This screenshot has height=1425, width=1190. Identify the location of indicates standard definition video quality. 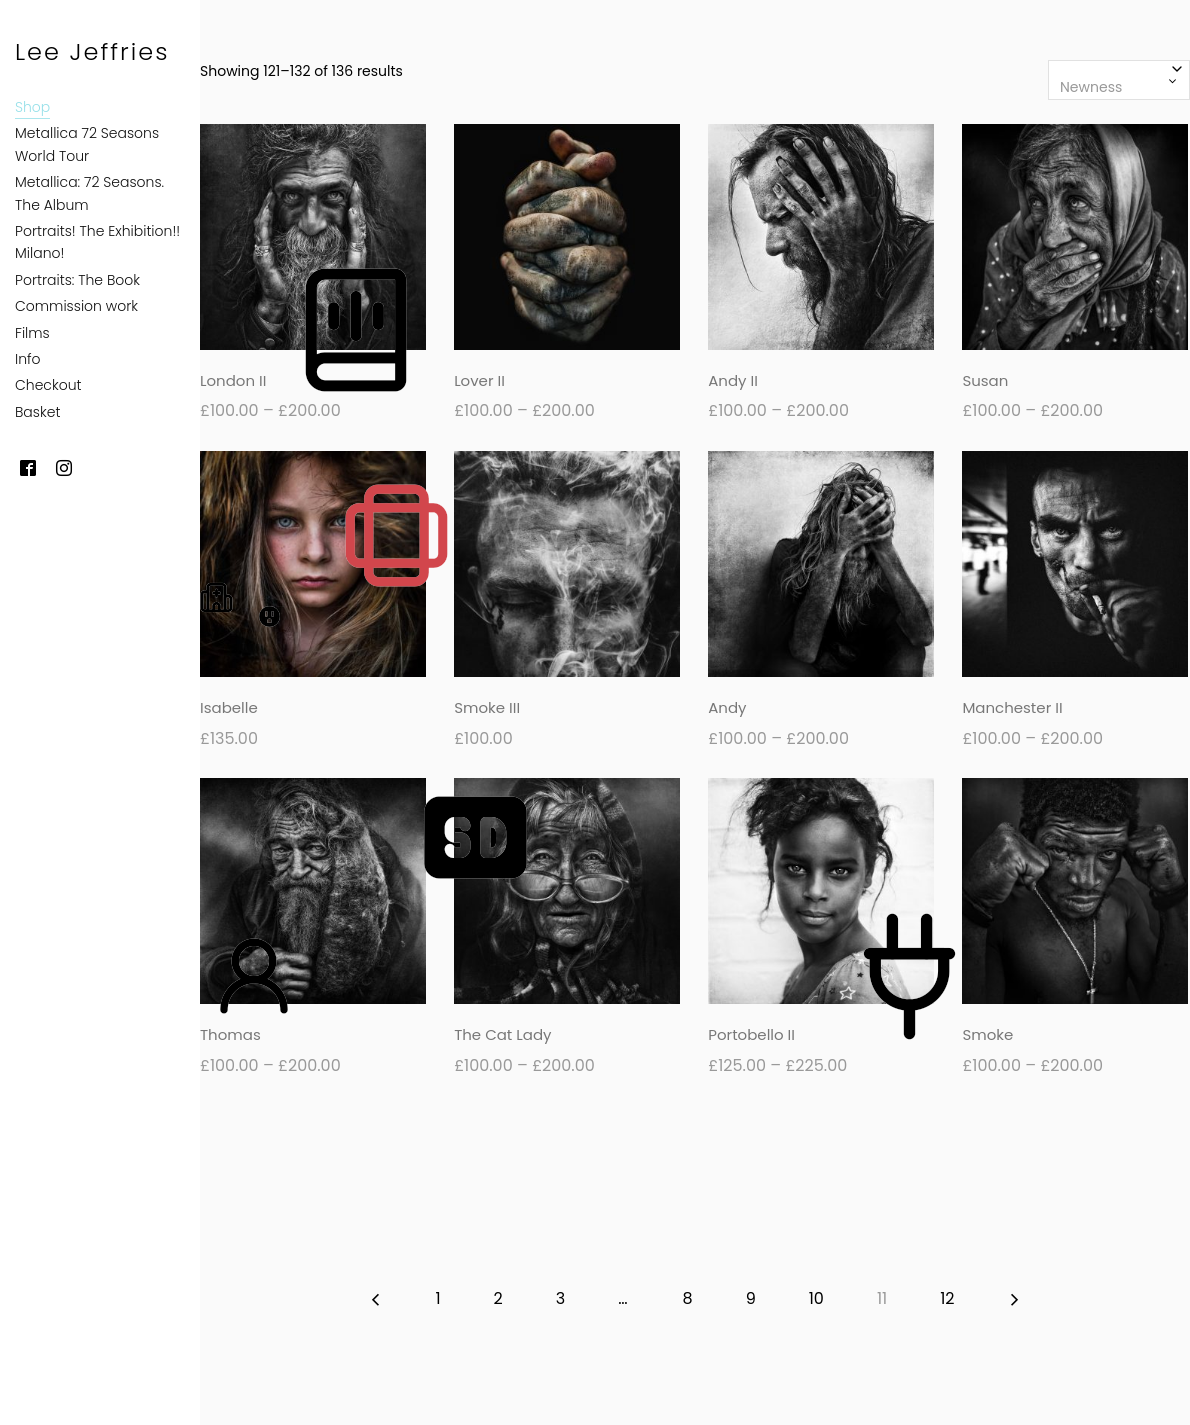
(475, 837).